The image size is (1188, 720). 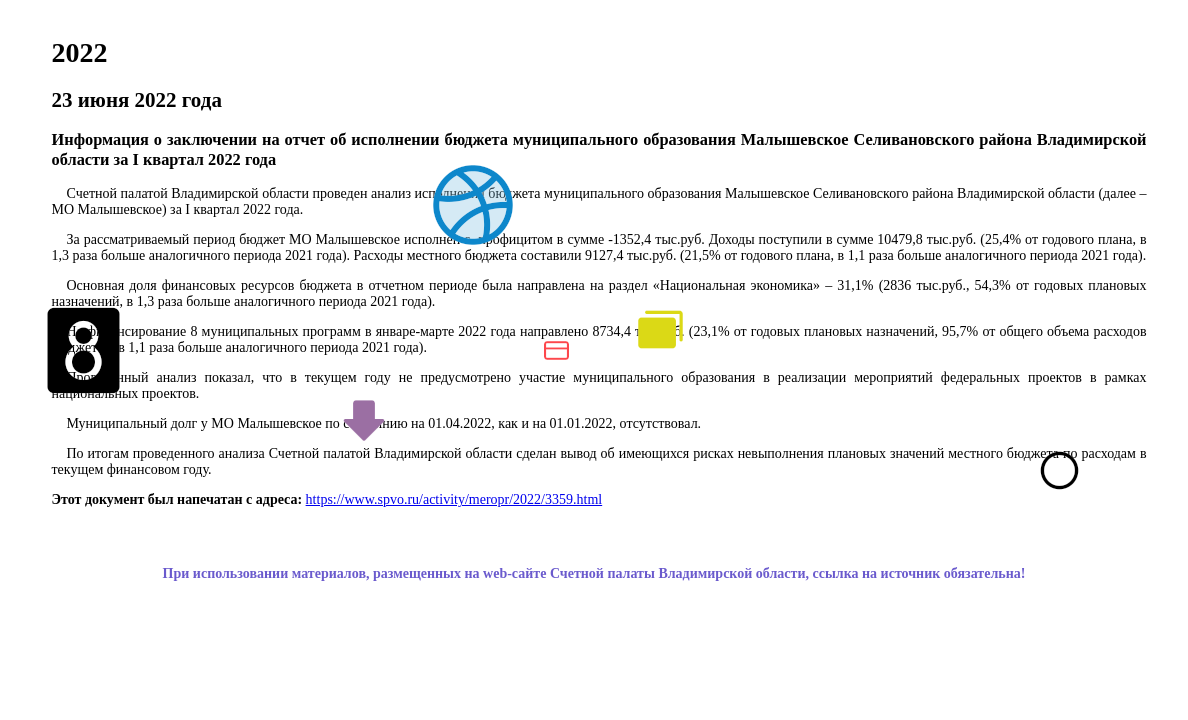 I want to click on unselected radio button or checkbox option, so click(x=1059, y=470).